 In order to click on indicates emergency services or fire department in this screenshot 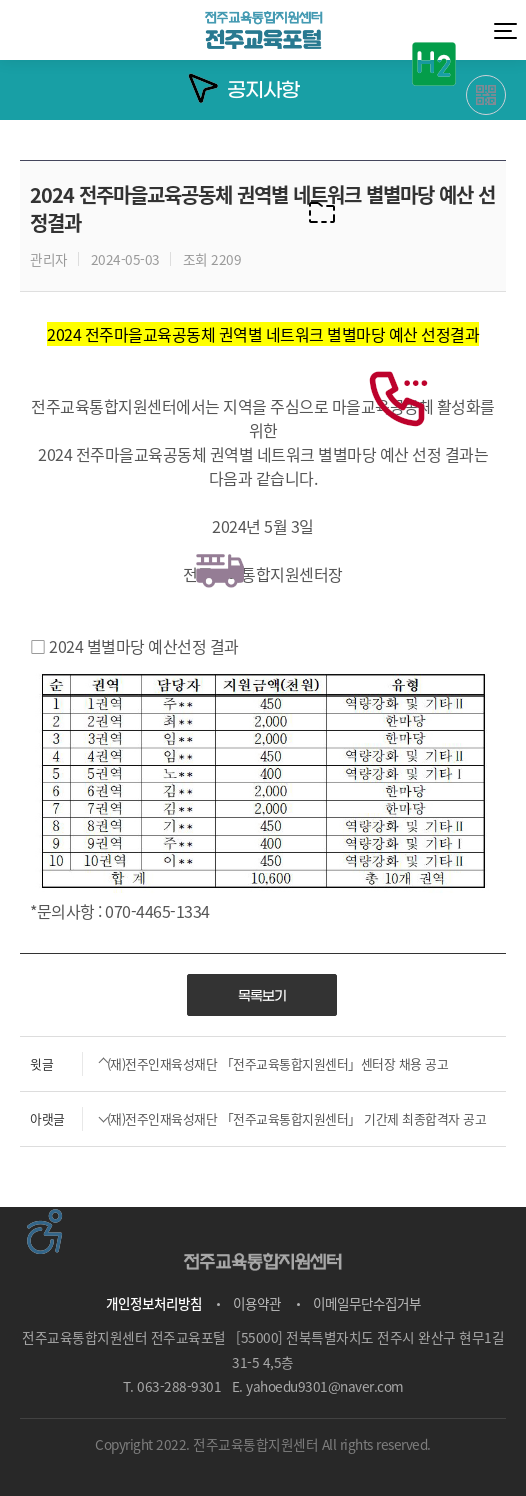, I will do `click(218, 568)`.